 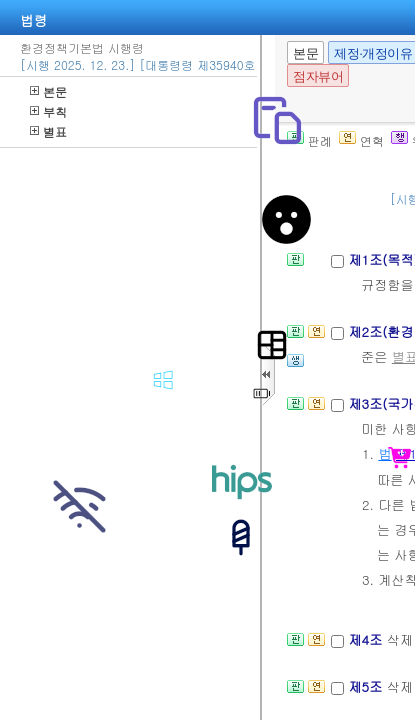 I want to click on indicates a surprise or unexpected event notification, so click(x=286, y=219).